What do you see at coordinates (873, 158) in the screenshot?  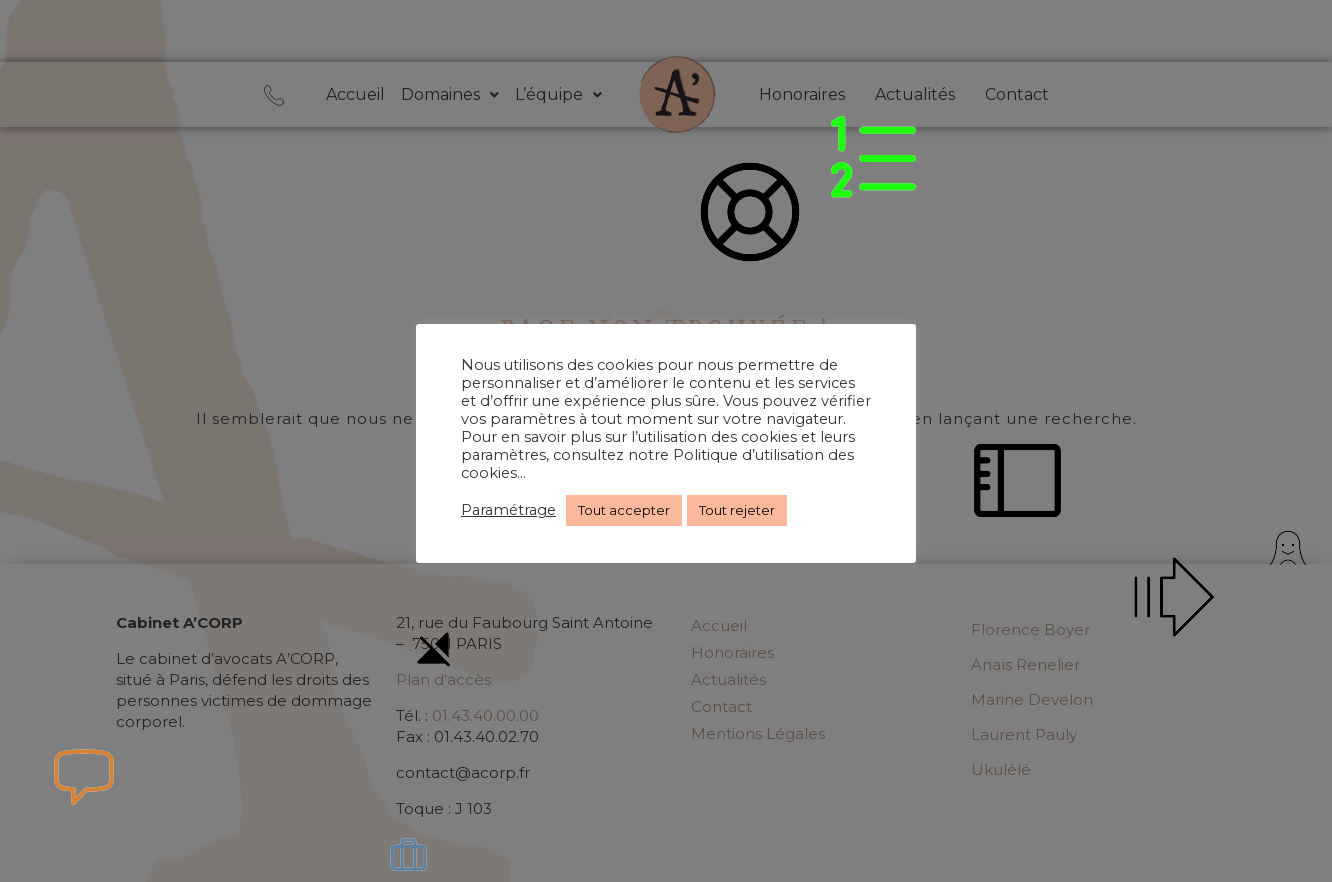 I see `create a numbered list` at bounding box center [873, 158].